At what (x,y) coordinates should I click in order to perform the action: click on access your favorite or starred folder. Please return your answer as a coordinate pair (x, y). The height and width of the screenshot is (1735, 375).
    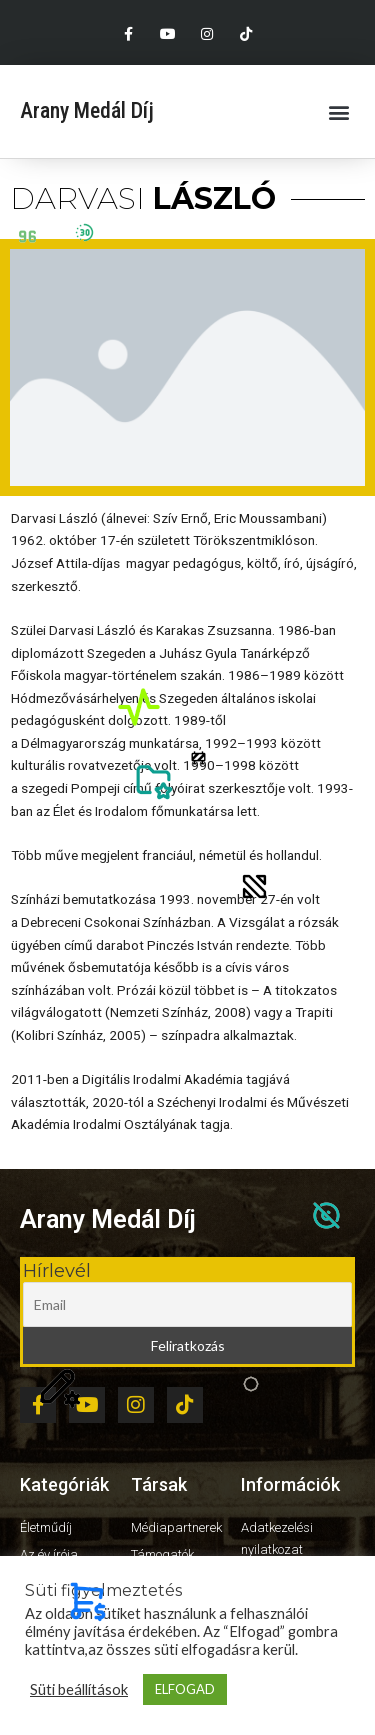
    Looking at the image, I should click on (153, 780).